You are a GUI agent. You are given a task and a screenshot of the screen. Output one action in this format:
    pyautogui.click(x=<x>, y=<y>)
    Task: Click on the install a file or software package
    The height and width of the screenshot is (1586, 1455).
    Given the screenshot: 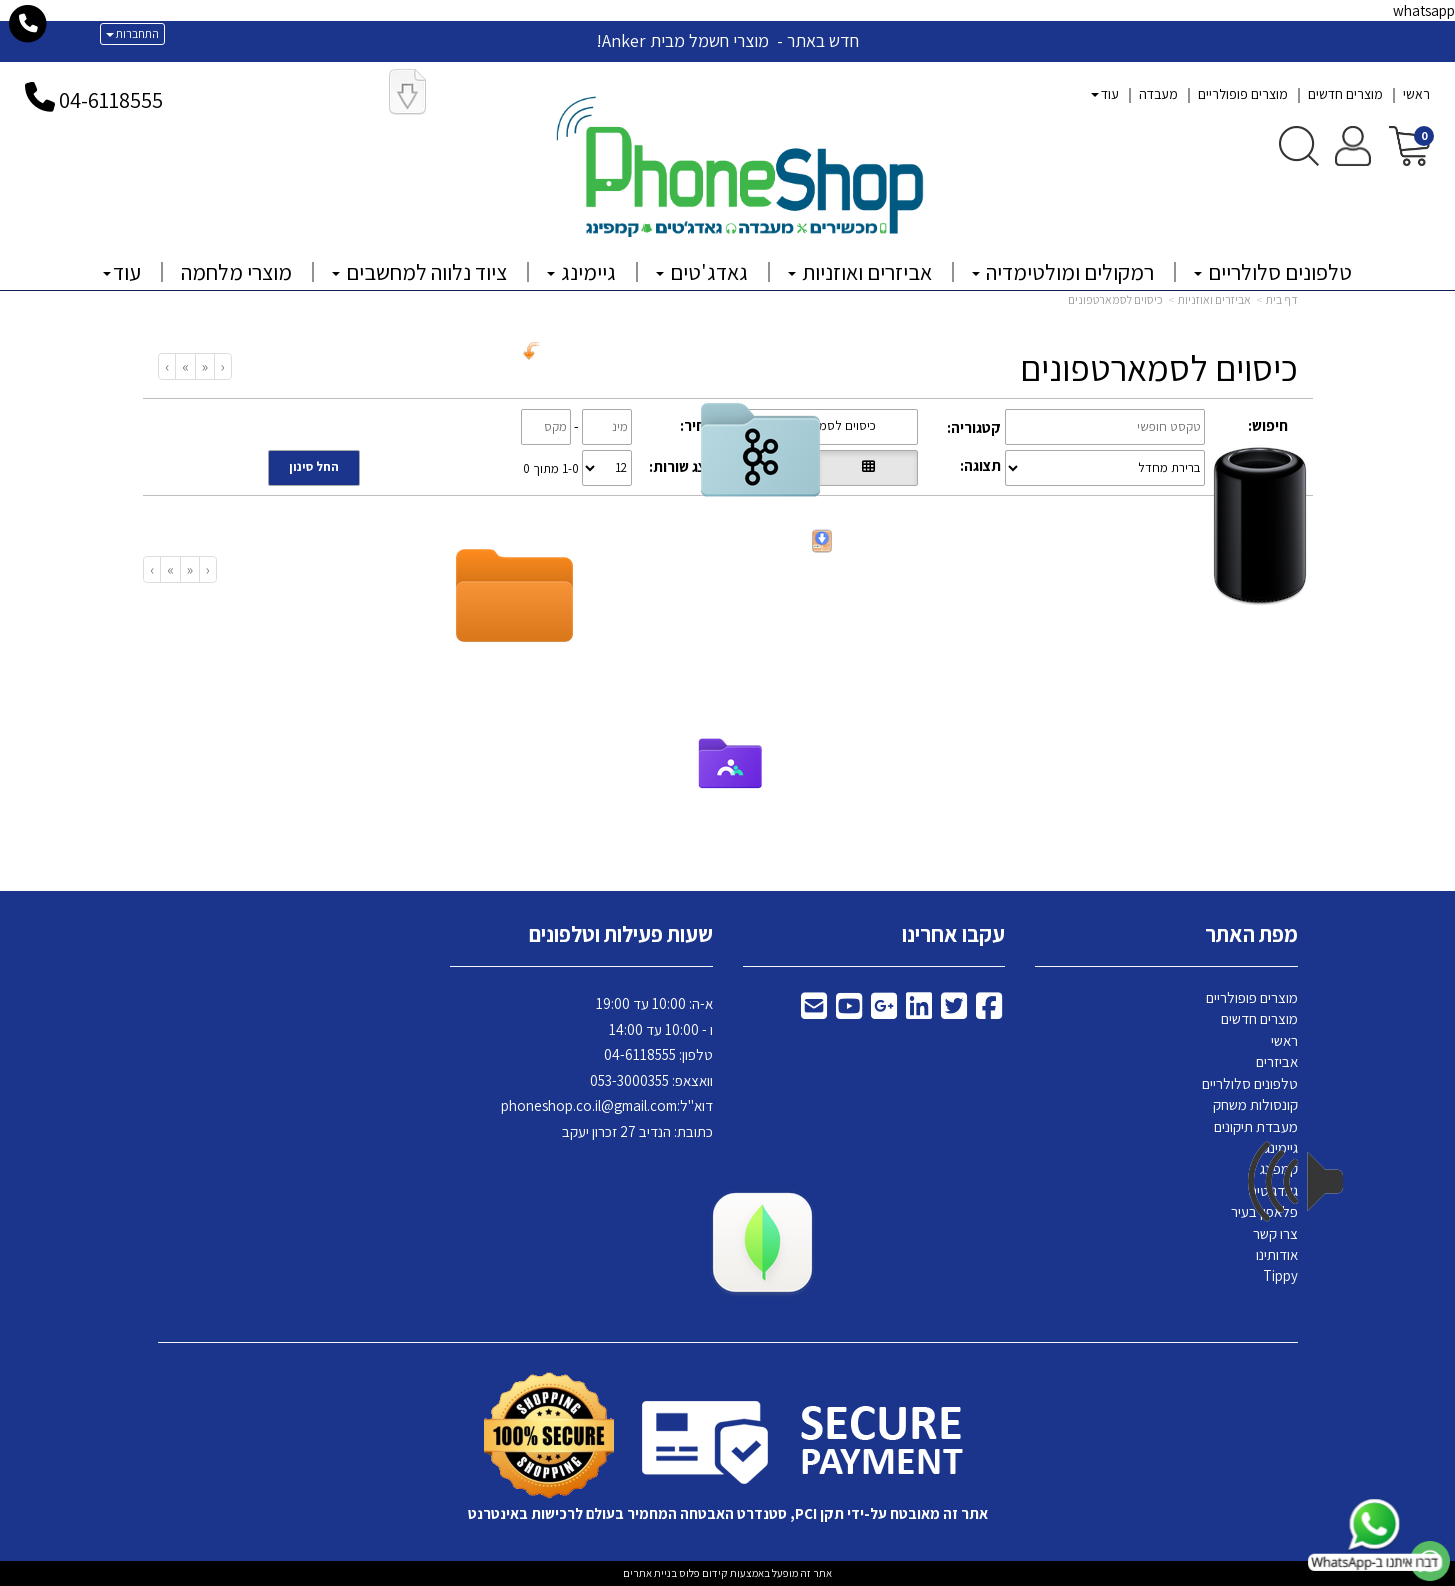 What is the action you would take?
    pyautogui.click(x=407, y=91)
    